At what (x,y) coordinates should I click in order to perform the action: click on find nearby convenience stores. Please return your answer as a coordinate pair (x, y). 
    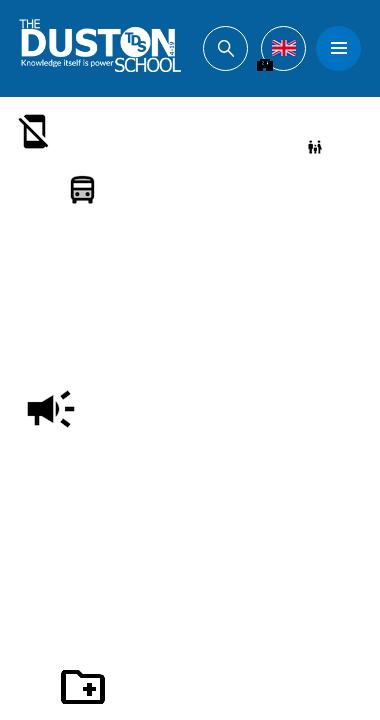
    Looking at the image, I should click on (265, 65).